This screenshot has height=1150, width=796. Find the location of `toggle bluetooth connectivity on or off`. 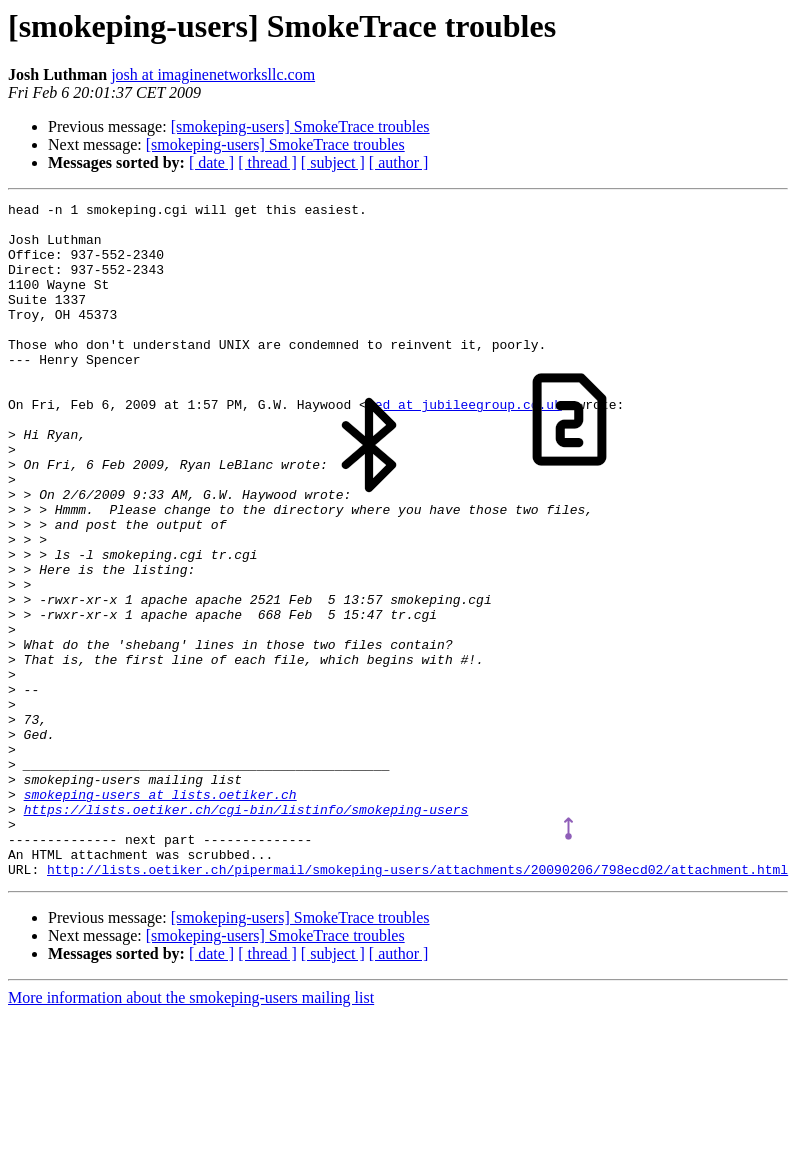

toggle bluetooth connectivity on or off is located at coordinates (369, 445).